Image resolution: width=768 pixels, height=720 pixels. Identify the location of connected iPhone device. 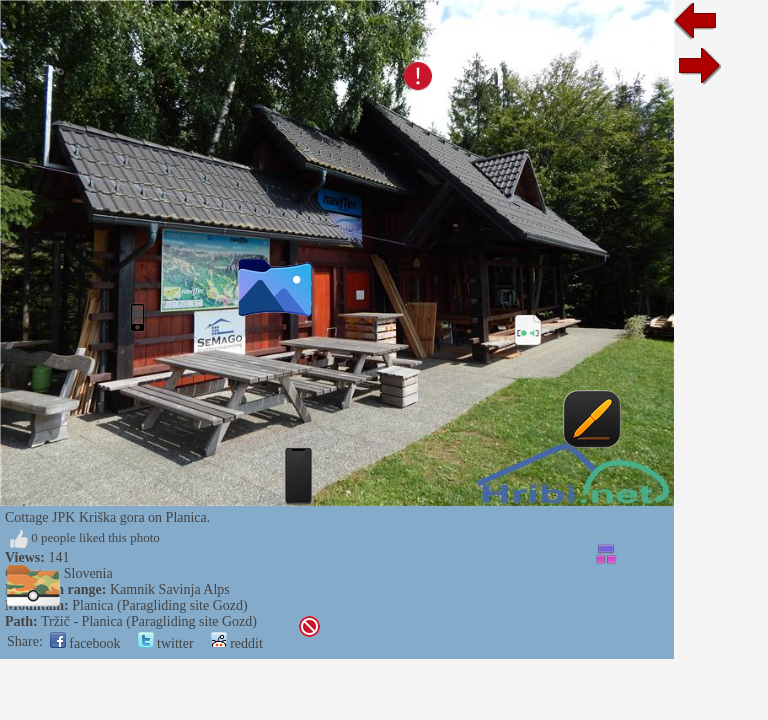
(298, 476).